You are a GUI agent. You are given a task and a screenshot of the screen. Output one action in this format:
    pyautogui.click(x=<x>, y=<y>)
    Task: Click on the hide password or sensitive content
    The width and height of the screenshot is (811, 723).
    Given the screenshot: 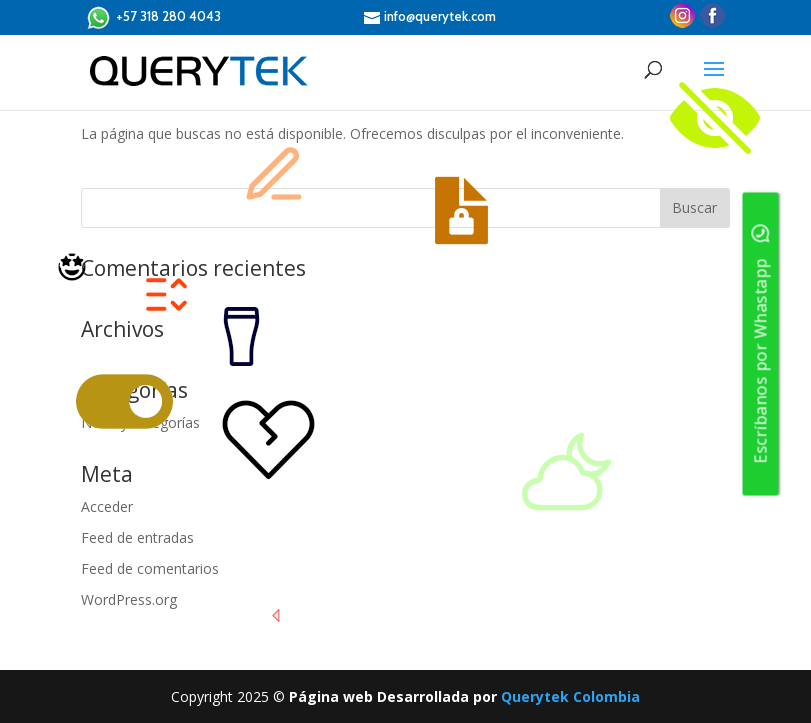 What is the action you would take?
    pyautogui.click(x=715, y=118)
    